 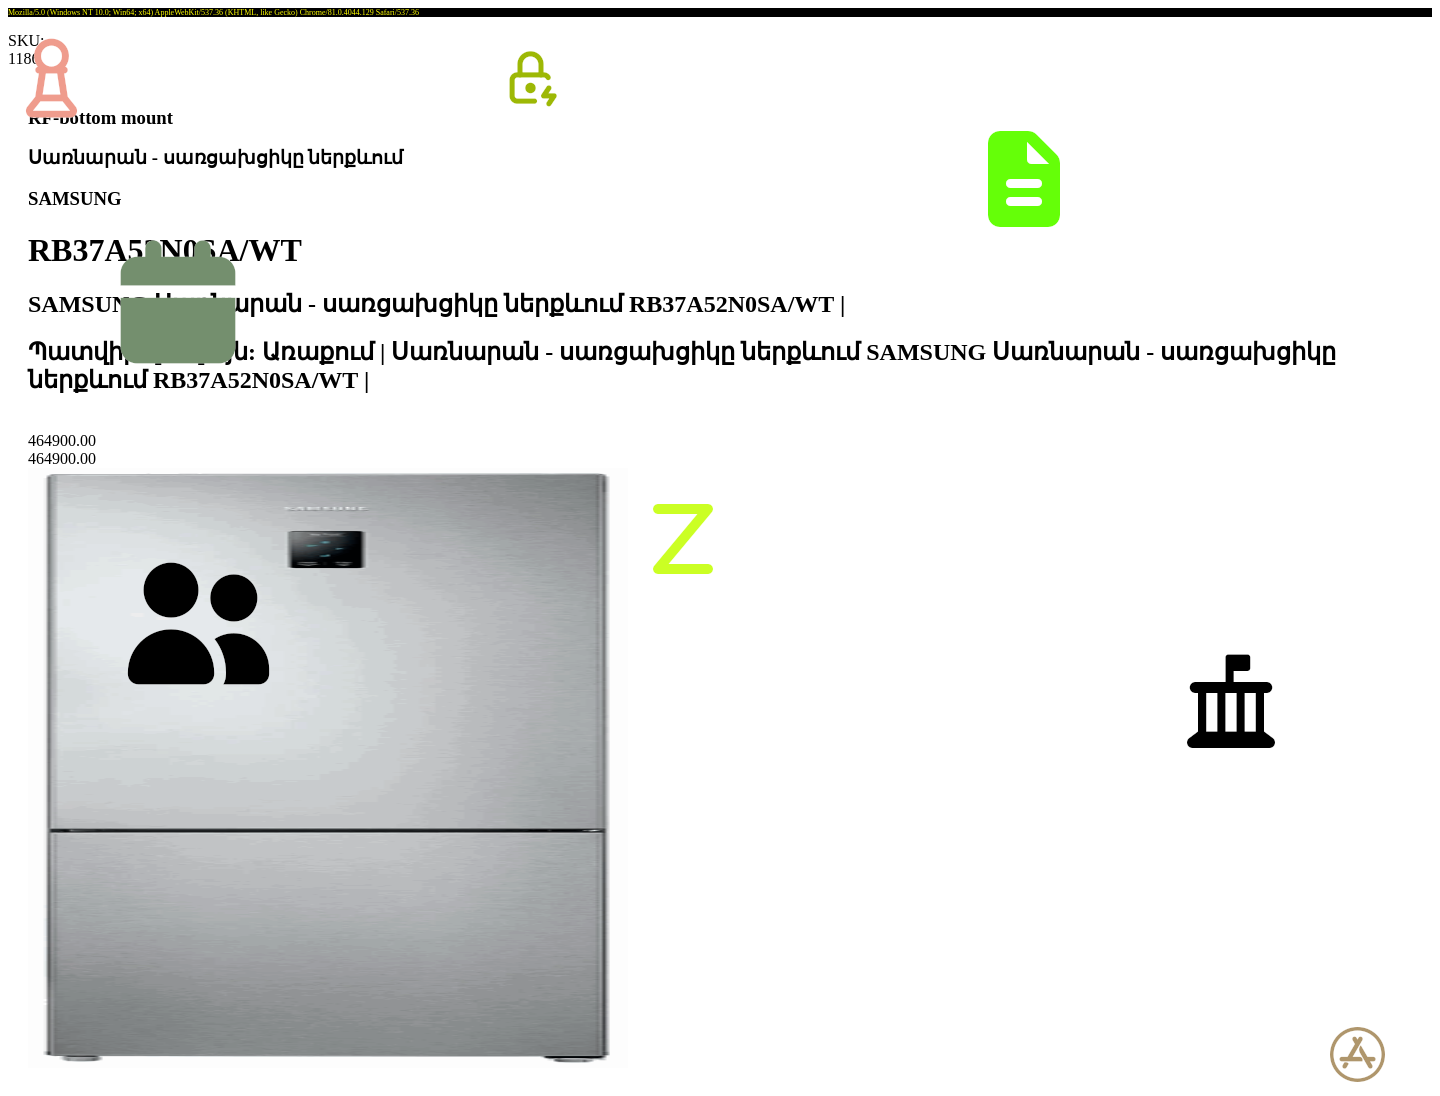 I want to click on view calendar or scheduled events, so click(x=178, y=306).